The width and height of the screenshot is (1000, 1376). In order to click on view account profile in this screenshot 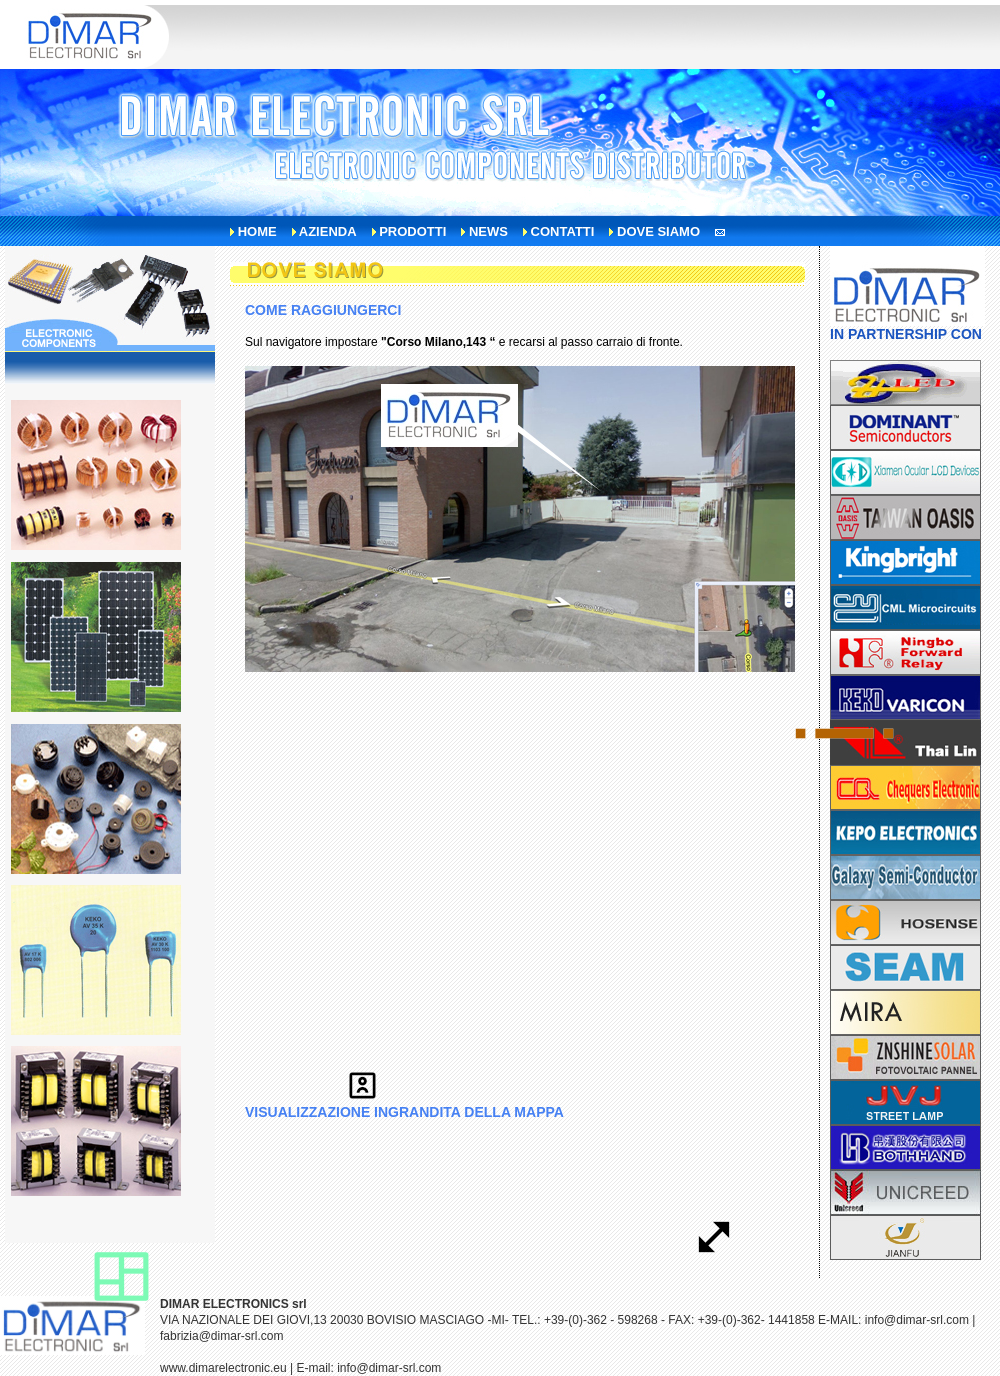, I will do `click(362, 1085)`.